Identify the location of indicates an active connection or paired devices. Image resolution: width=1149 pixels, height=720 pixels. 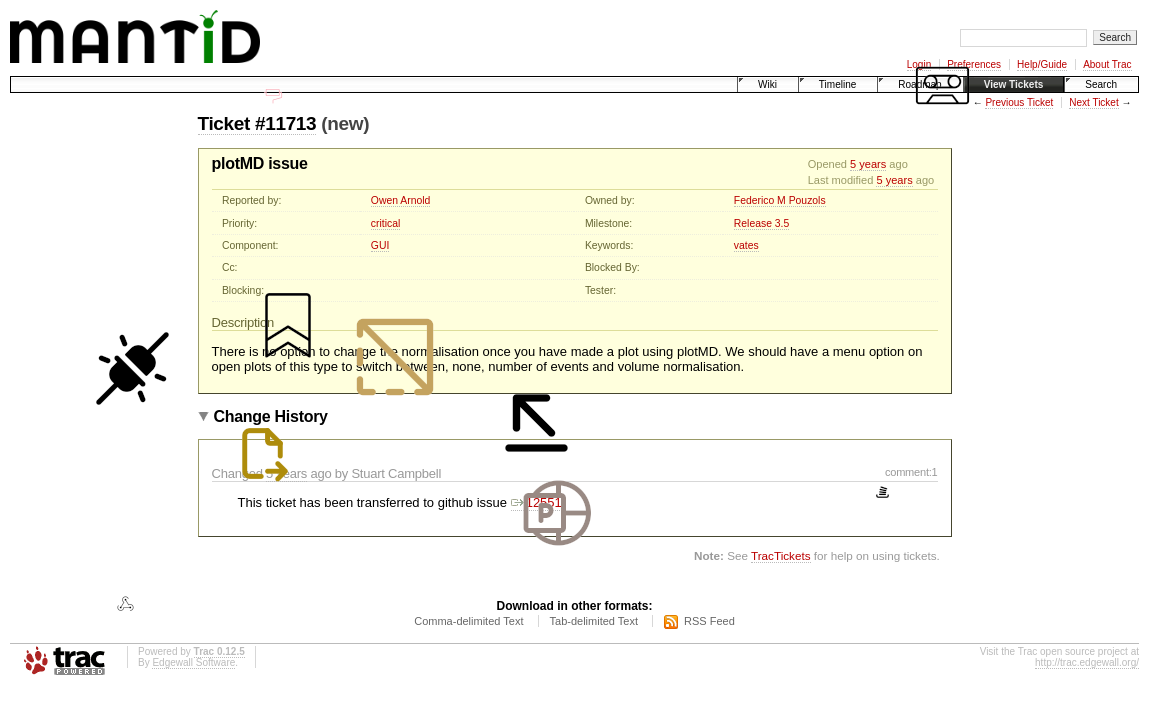
(132, 368).